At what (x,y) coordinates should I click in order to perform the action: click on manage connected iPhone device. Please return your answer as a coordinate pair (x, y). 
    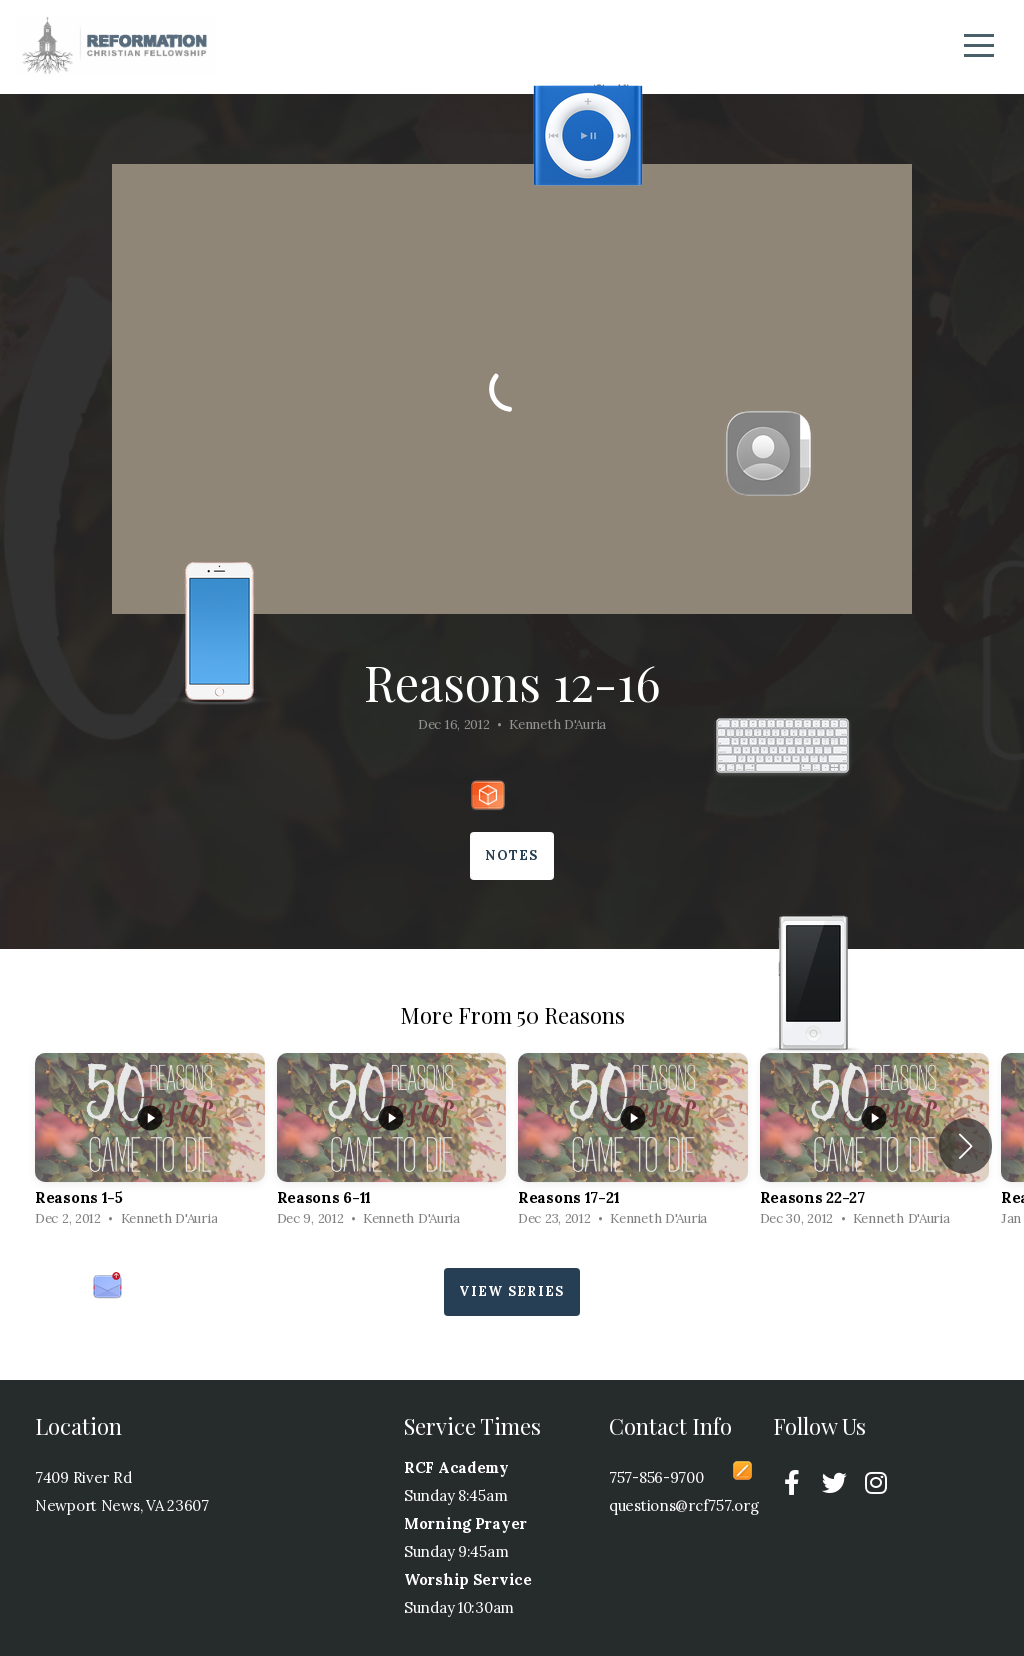
    Looking at the image, I should click on (219, 633).